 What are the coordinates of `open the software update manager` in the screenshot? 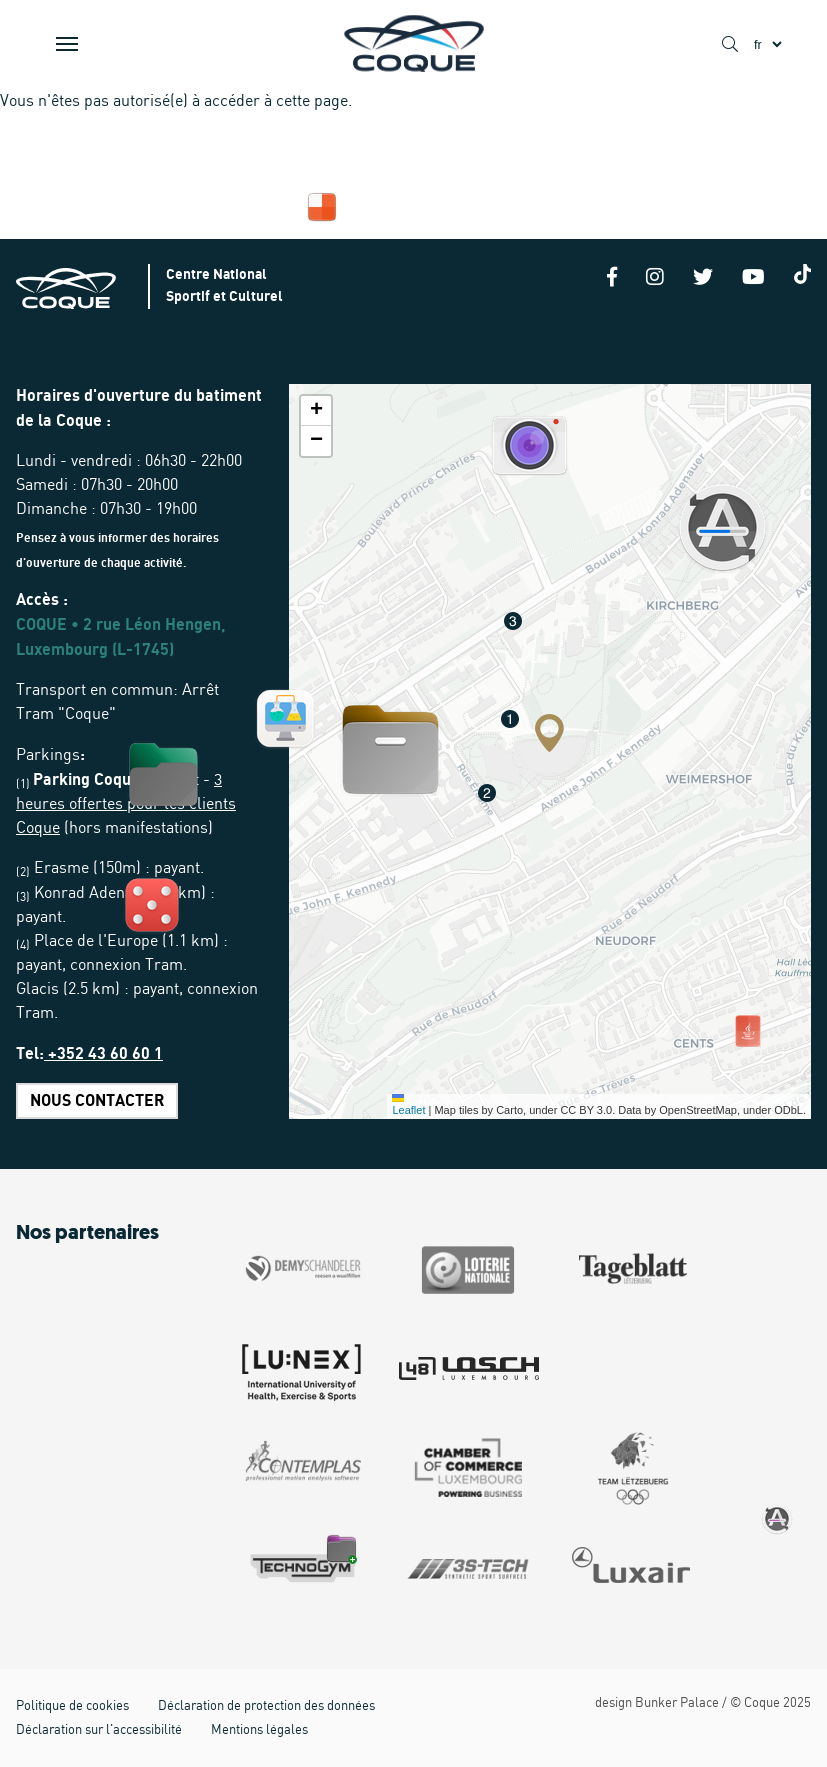 It's located at (722, 527).